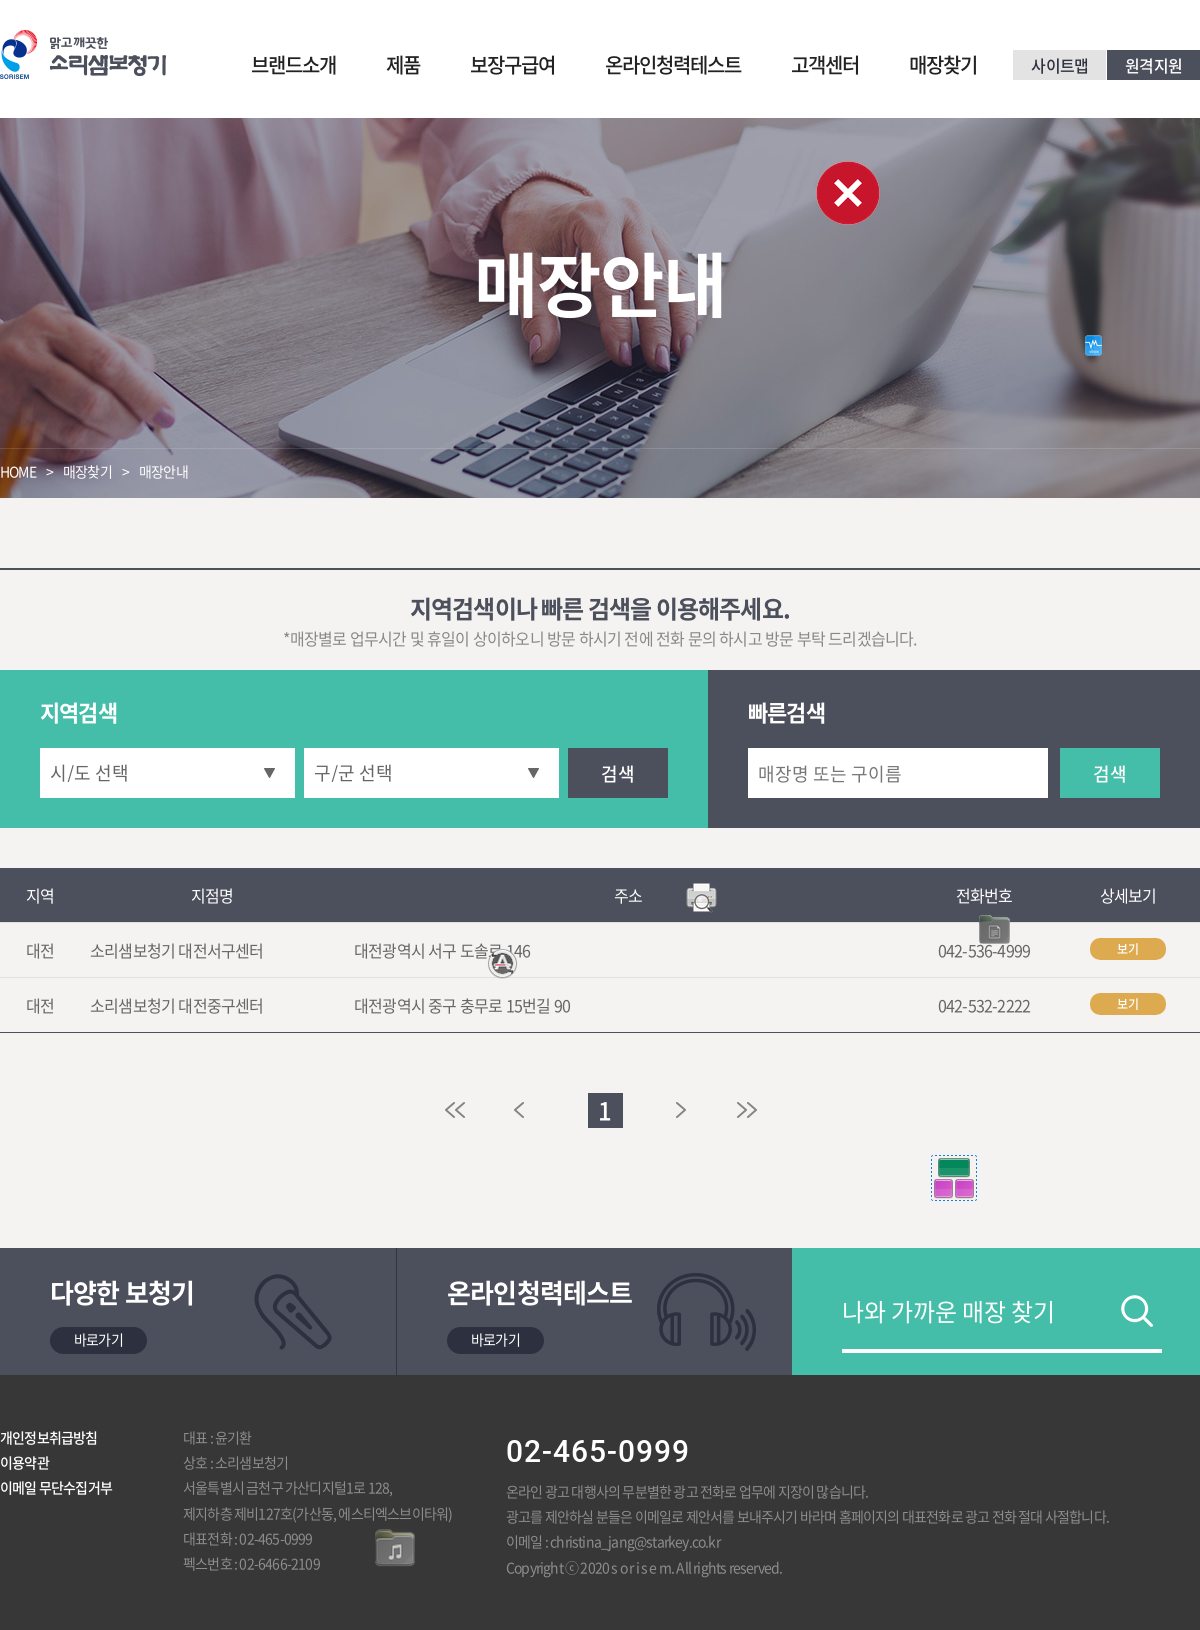 Image resolution: width=1200 pixels, height=1630 pixels. I want to click on preview document before printing, so click(701, 897).